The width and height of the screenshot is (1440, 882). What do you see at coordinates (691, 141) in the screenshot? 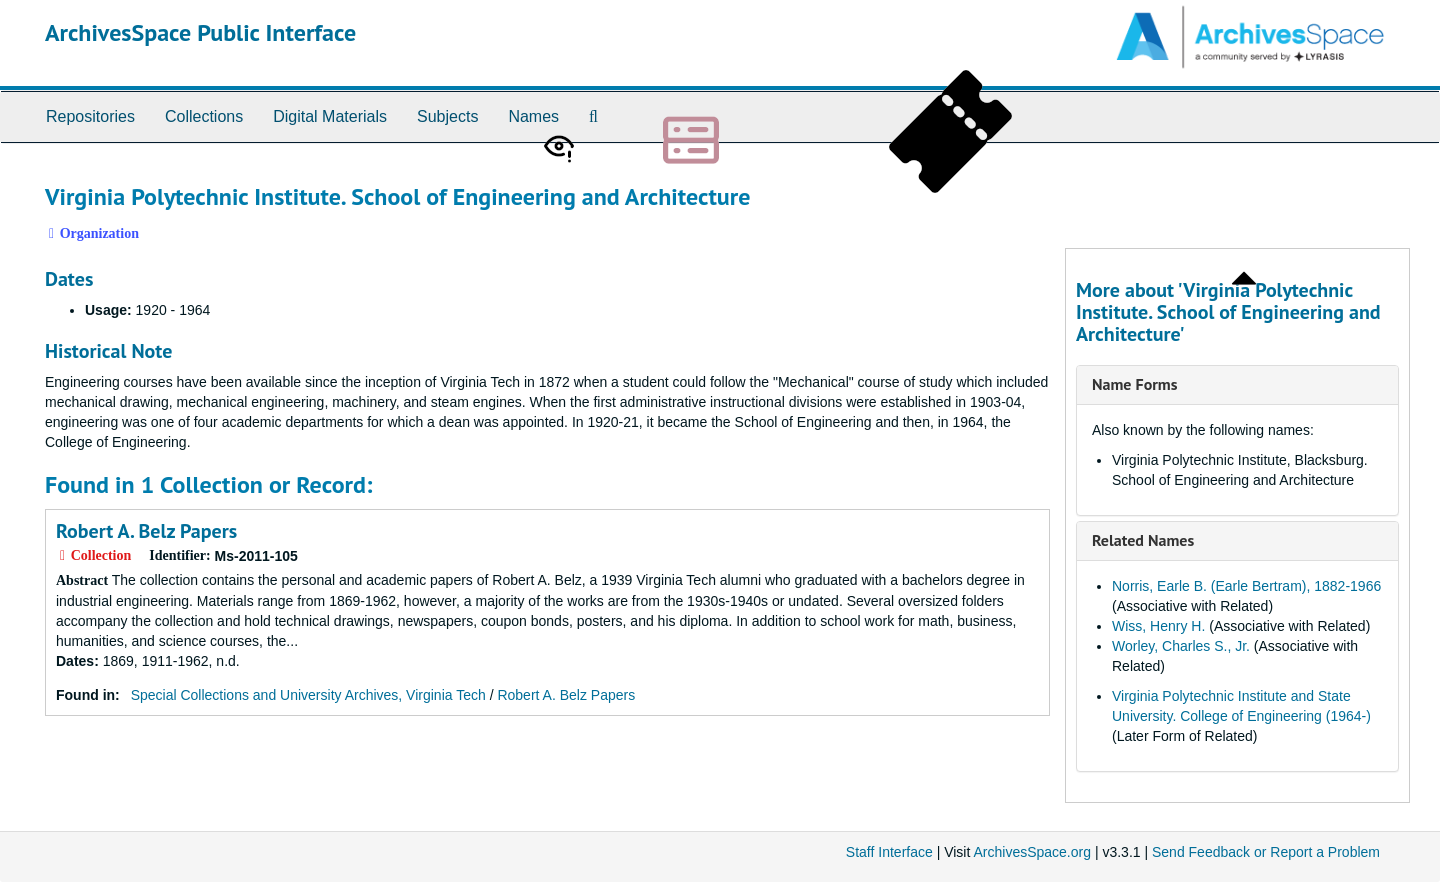
I see `access server settings or configuration` at bounding box center [691, 141].